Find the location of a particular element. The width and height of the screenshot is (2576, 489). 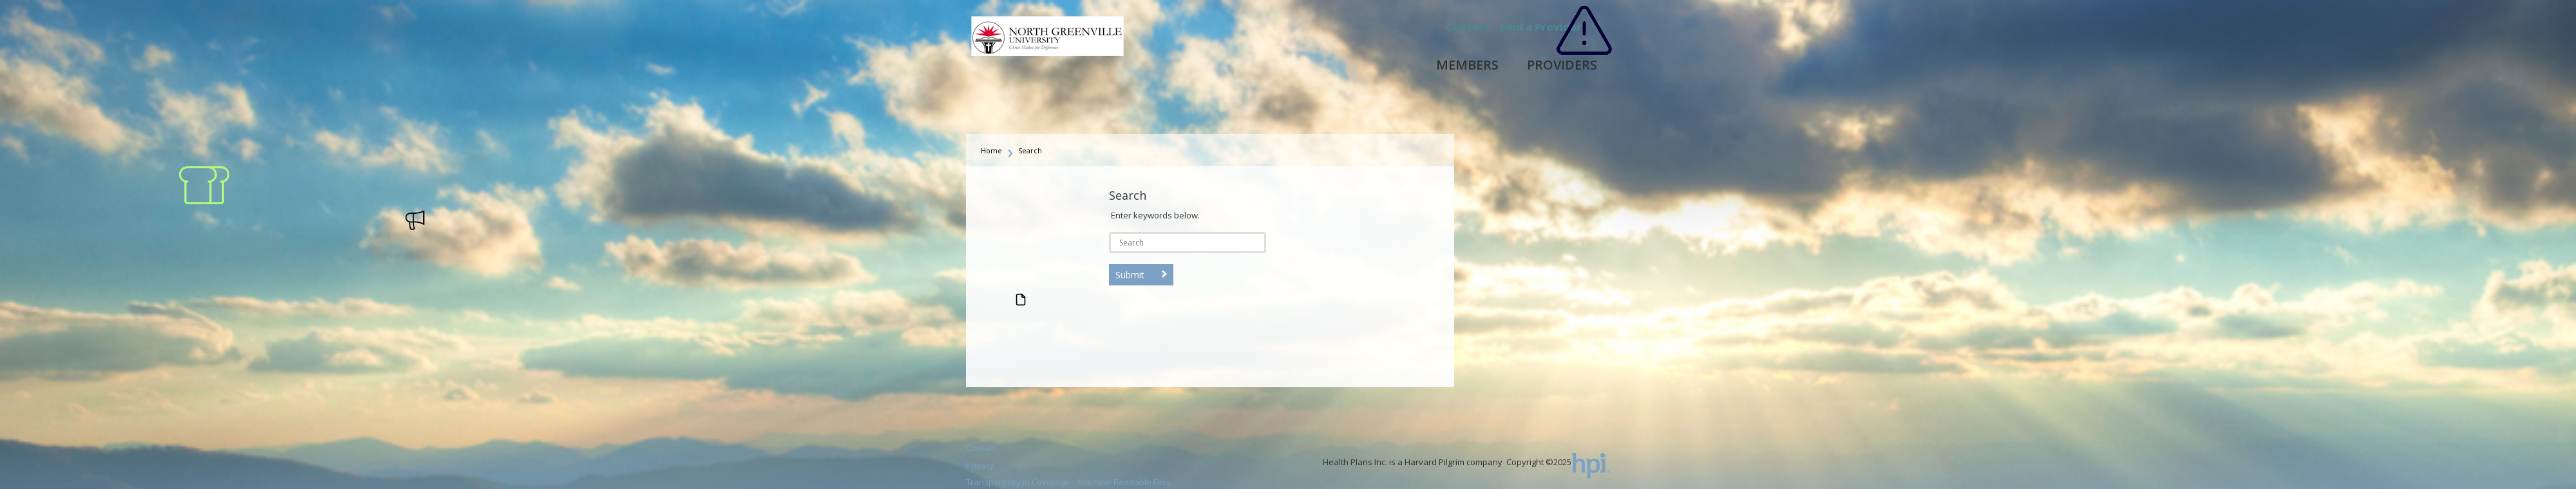

indicates a warning or caution state is located at coordinates (1584, 30).